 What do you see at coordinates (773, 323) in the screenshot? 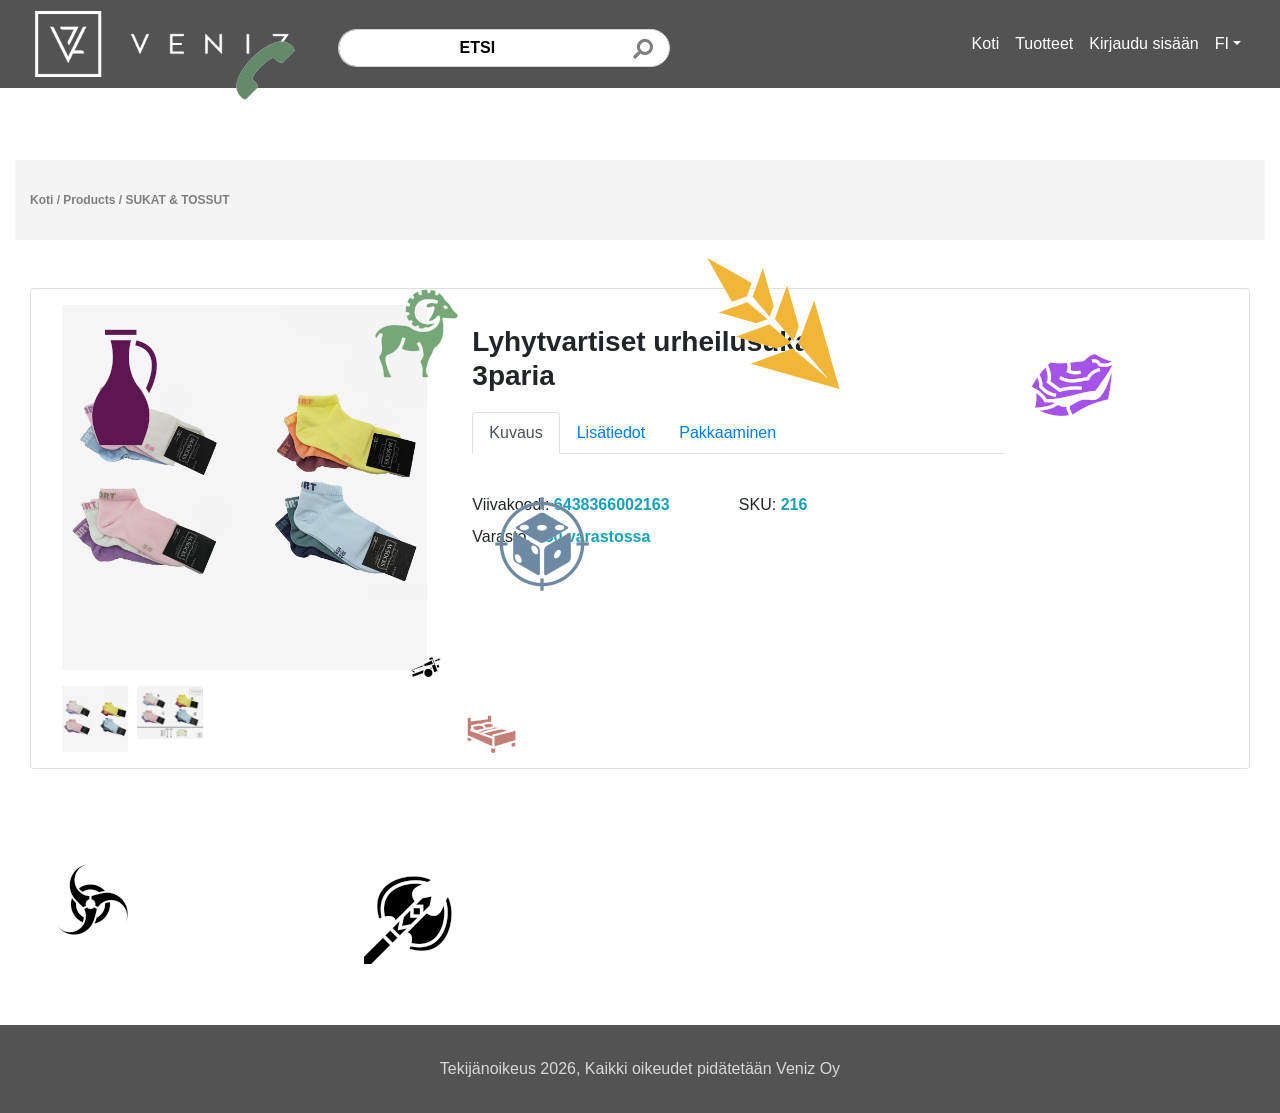
I see `indicates speed or rapid movement` at bounding box center [773, 323].